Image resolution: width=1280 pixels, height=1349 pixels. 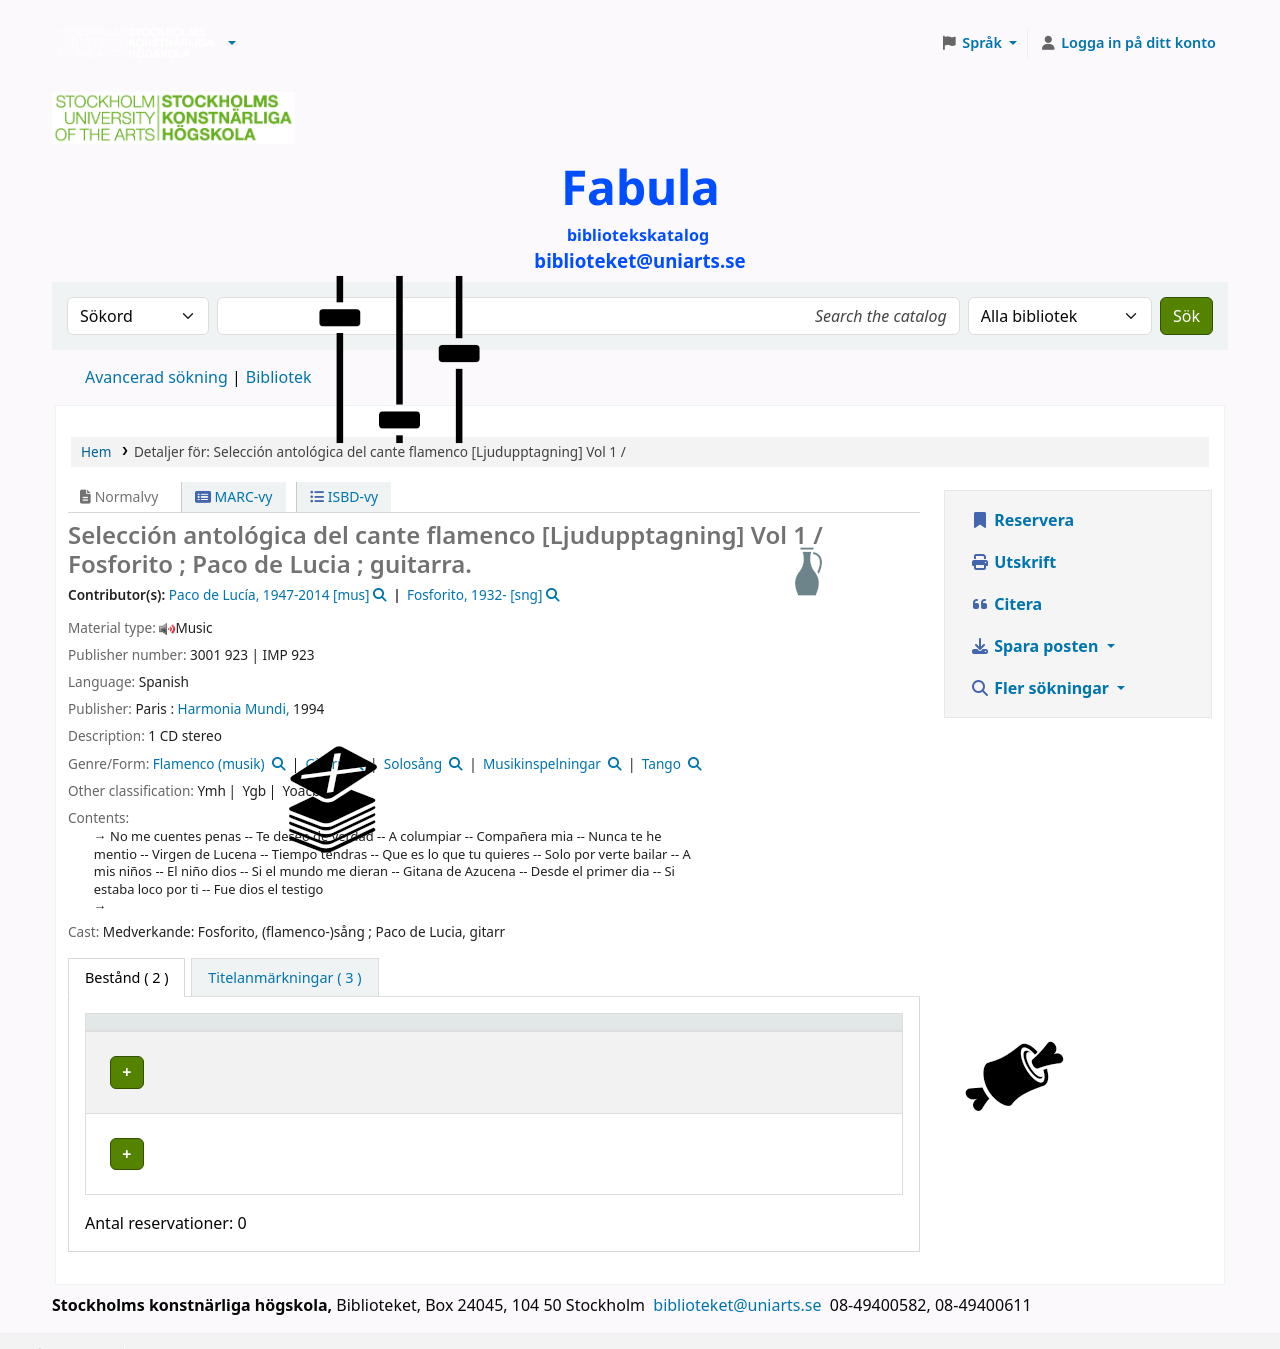 What do you see at coordinates (399, 359) in the screenshot?
I see `adjust settings or preferences` at bounding box center [399, 359].